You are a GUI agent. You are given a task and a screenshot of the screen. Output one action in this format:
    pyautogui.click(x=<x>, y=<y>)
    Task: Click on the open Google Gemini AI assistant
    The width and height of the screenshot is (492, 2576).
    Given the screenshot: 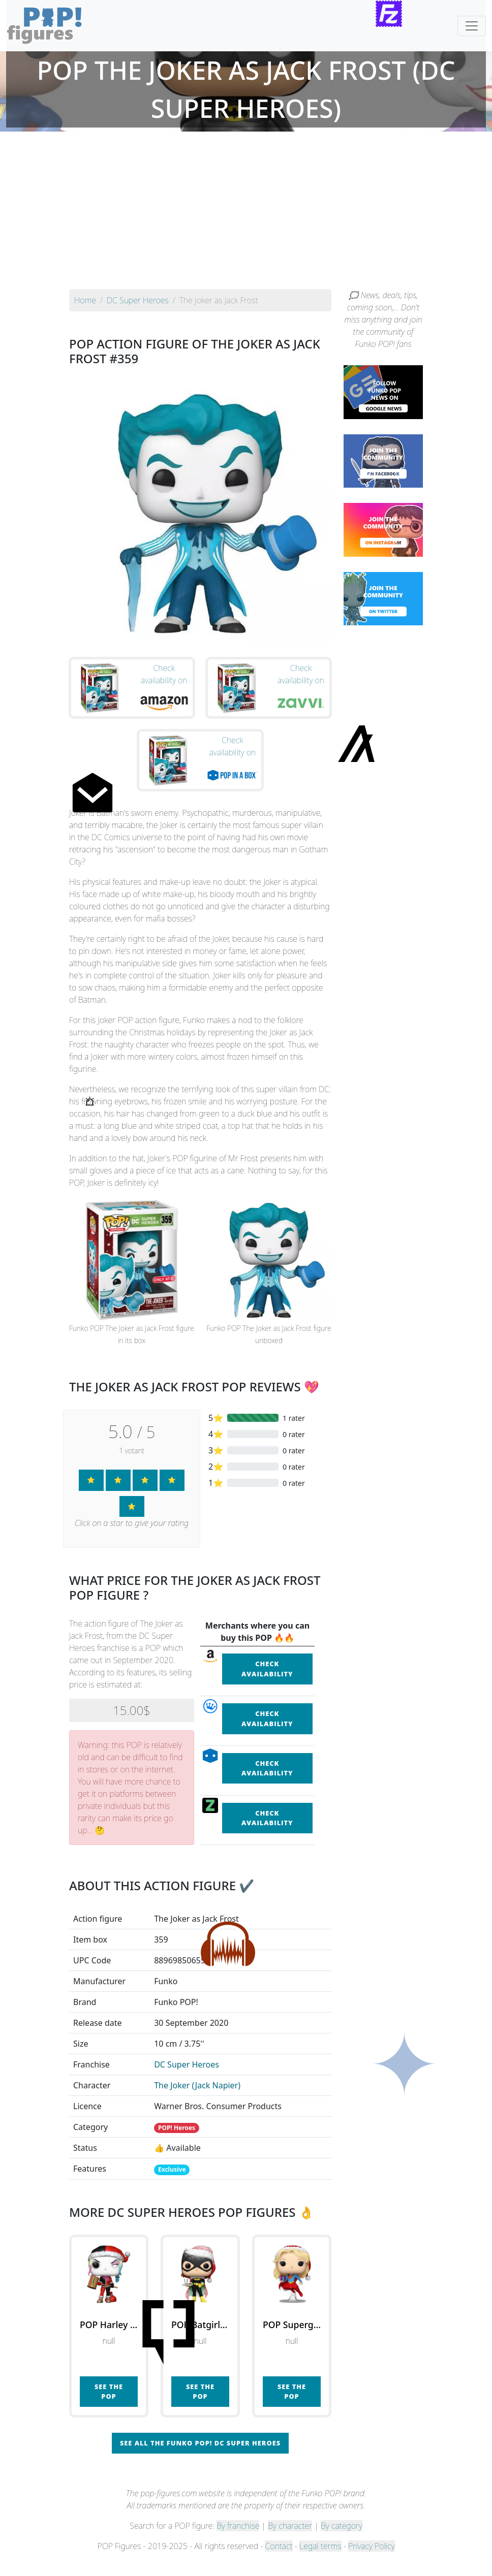 What is the action you would take?
    pyautogui.click(x=404, y=2063)
    